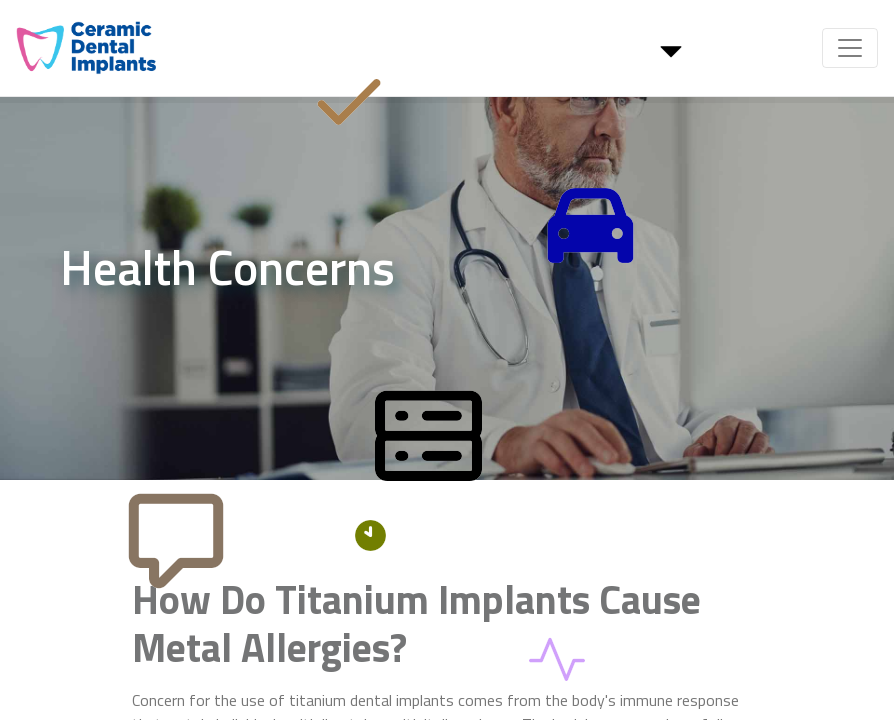  I want to click on select car or automobile option, so click(590, 225).